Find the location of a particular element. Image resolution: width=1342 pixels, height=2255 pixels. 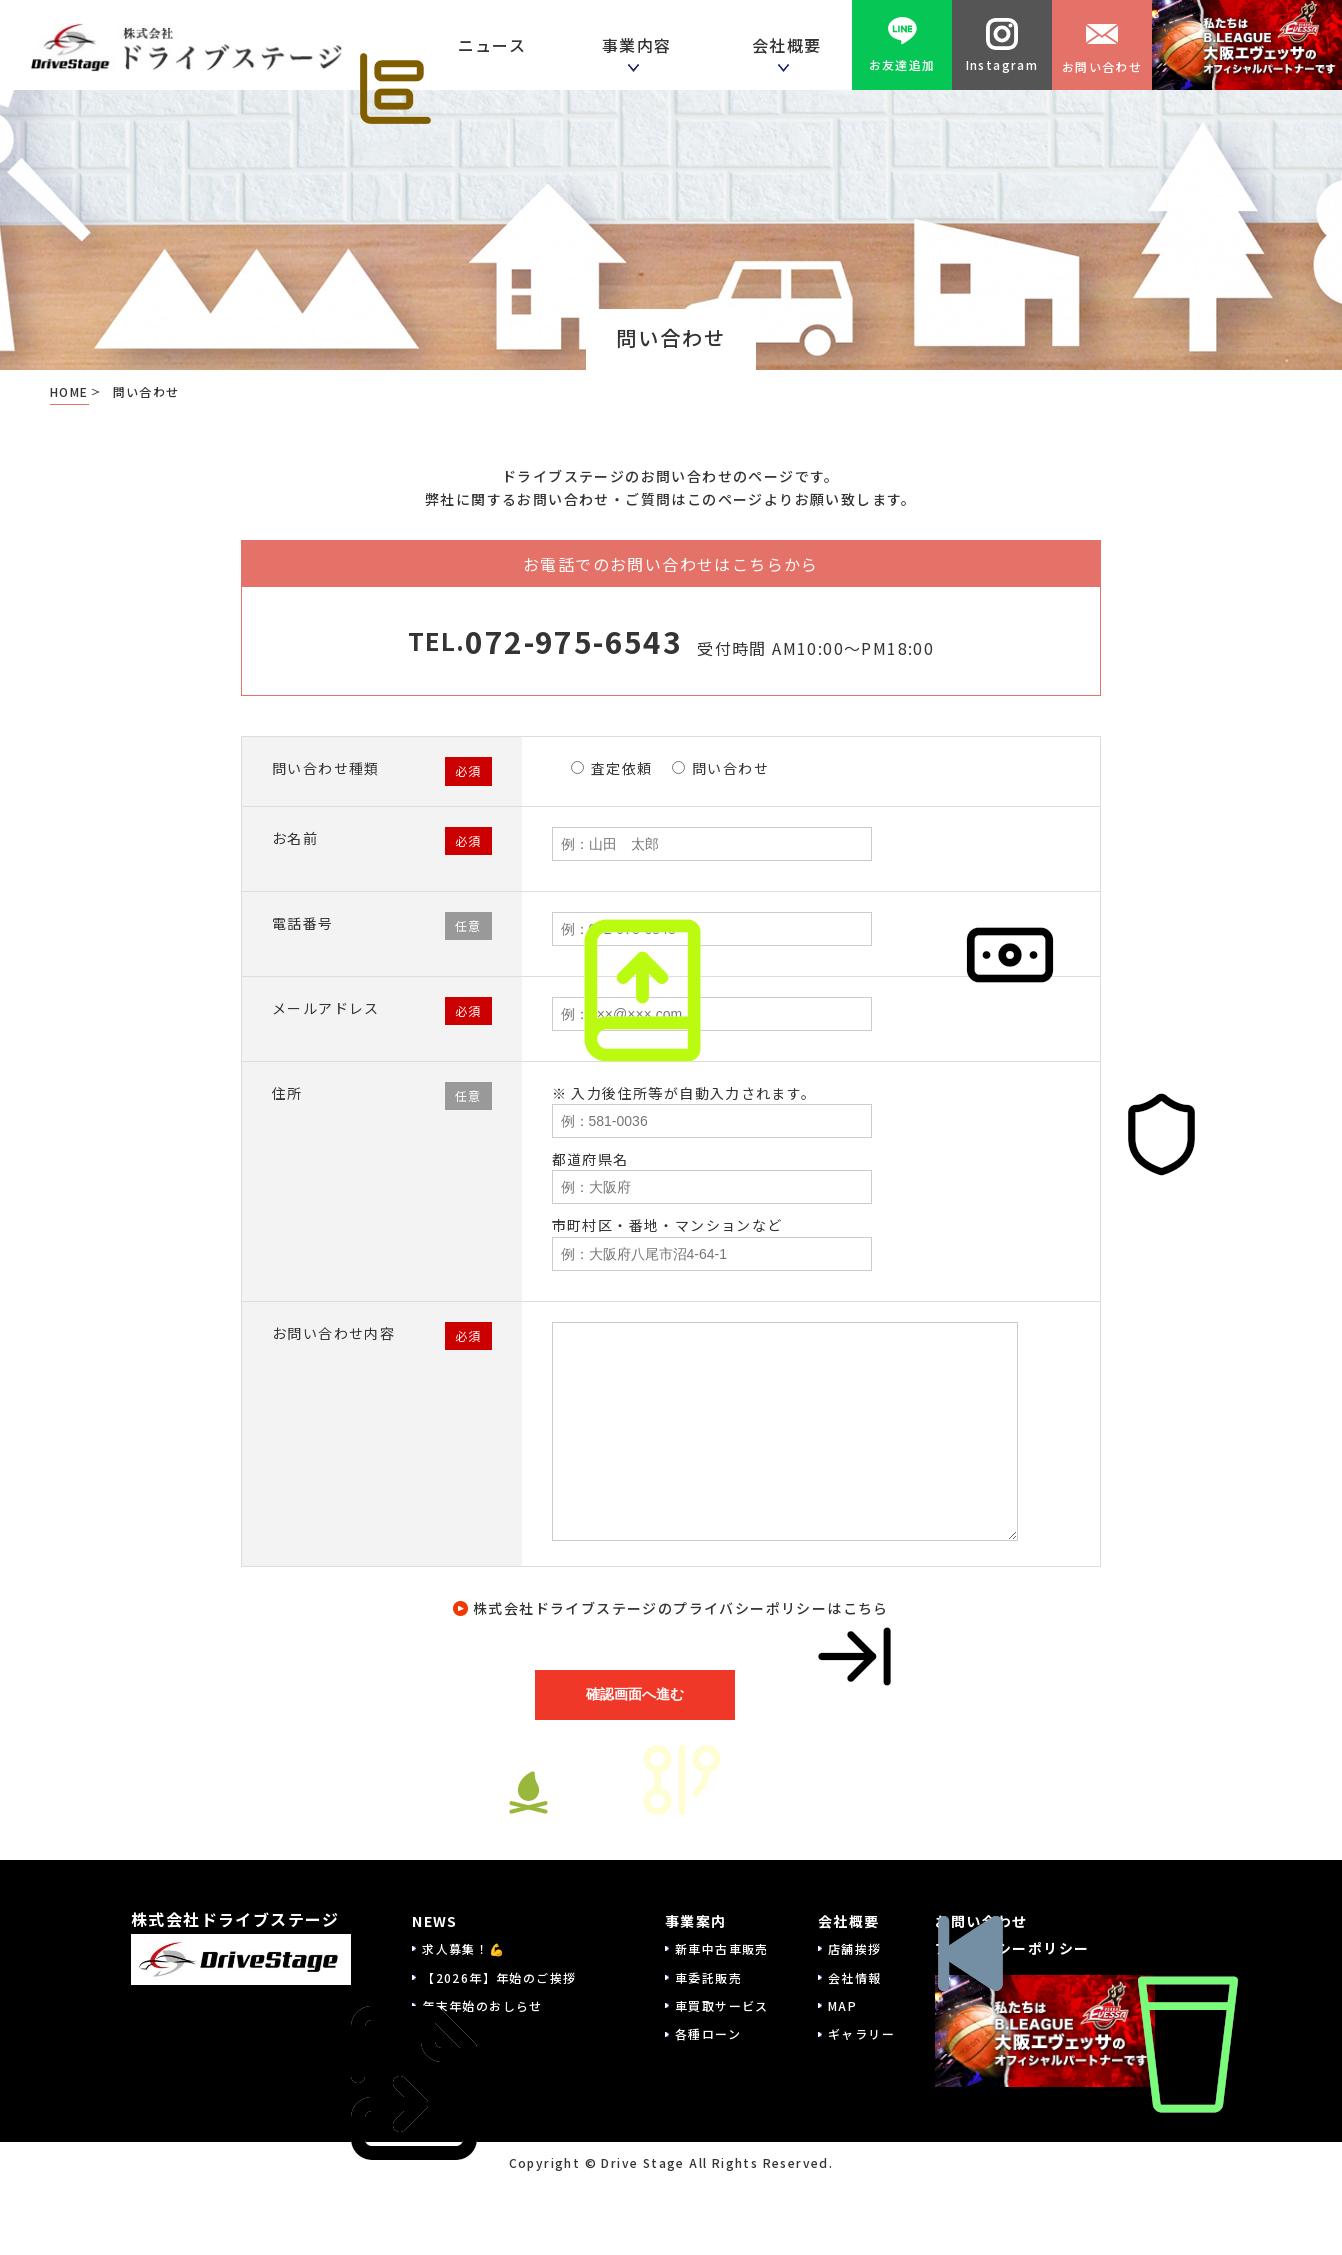

access security settings is located at coordinates (1161, 1134).